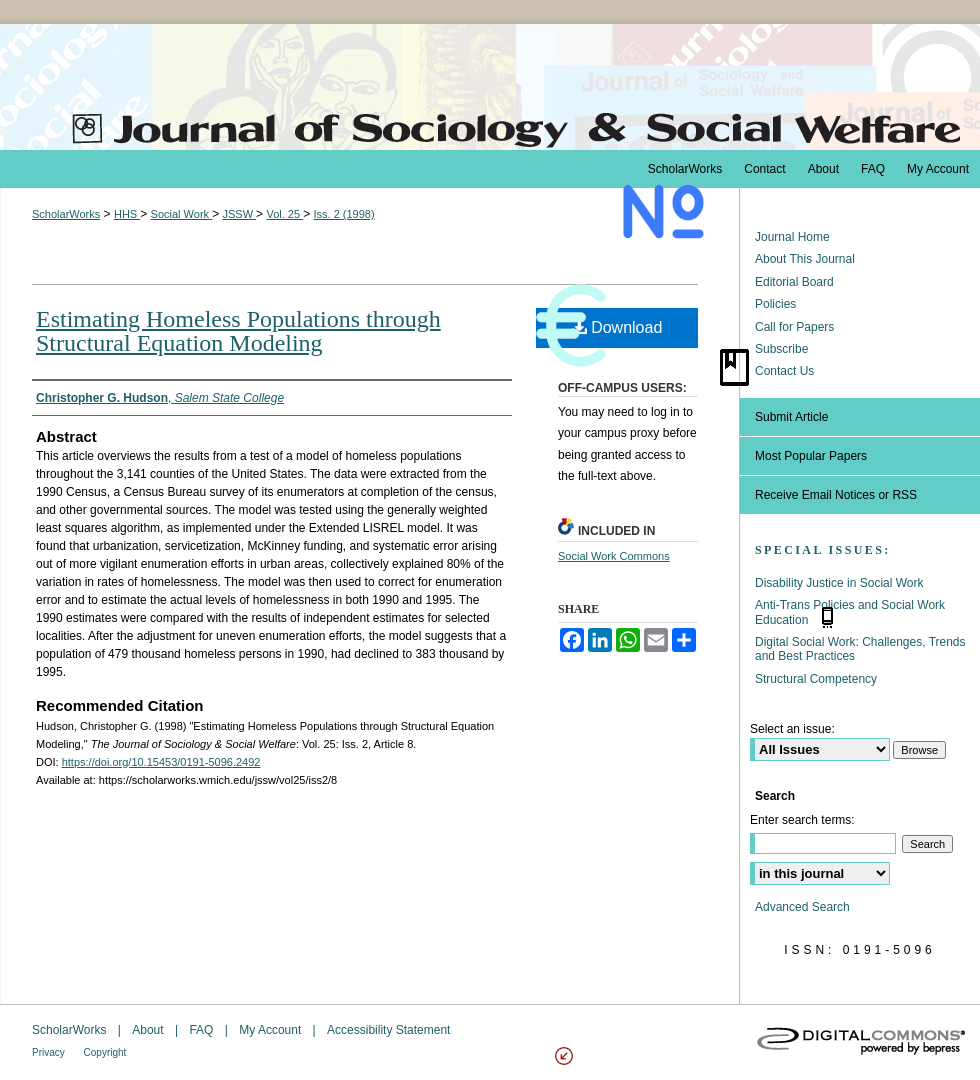  I want to click on access your classes or courses, so click(734, 367).